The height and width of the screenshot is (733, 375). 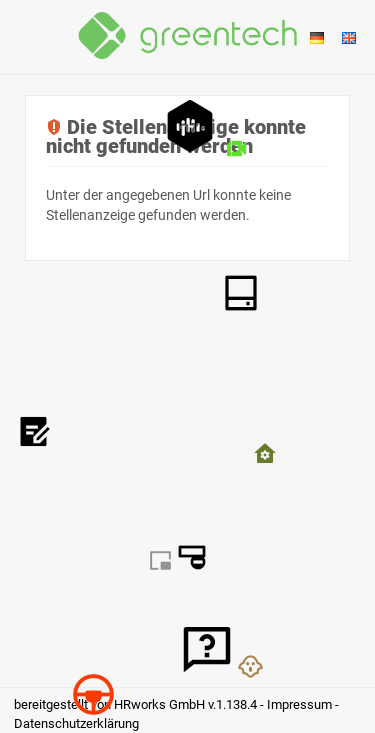 I want to click on join a Google Meet video call, so click(x=236, y=148).